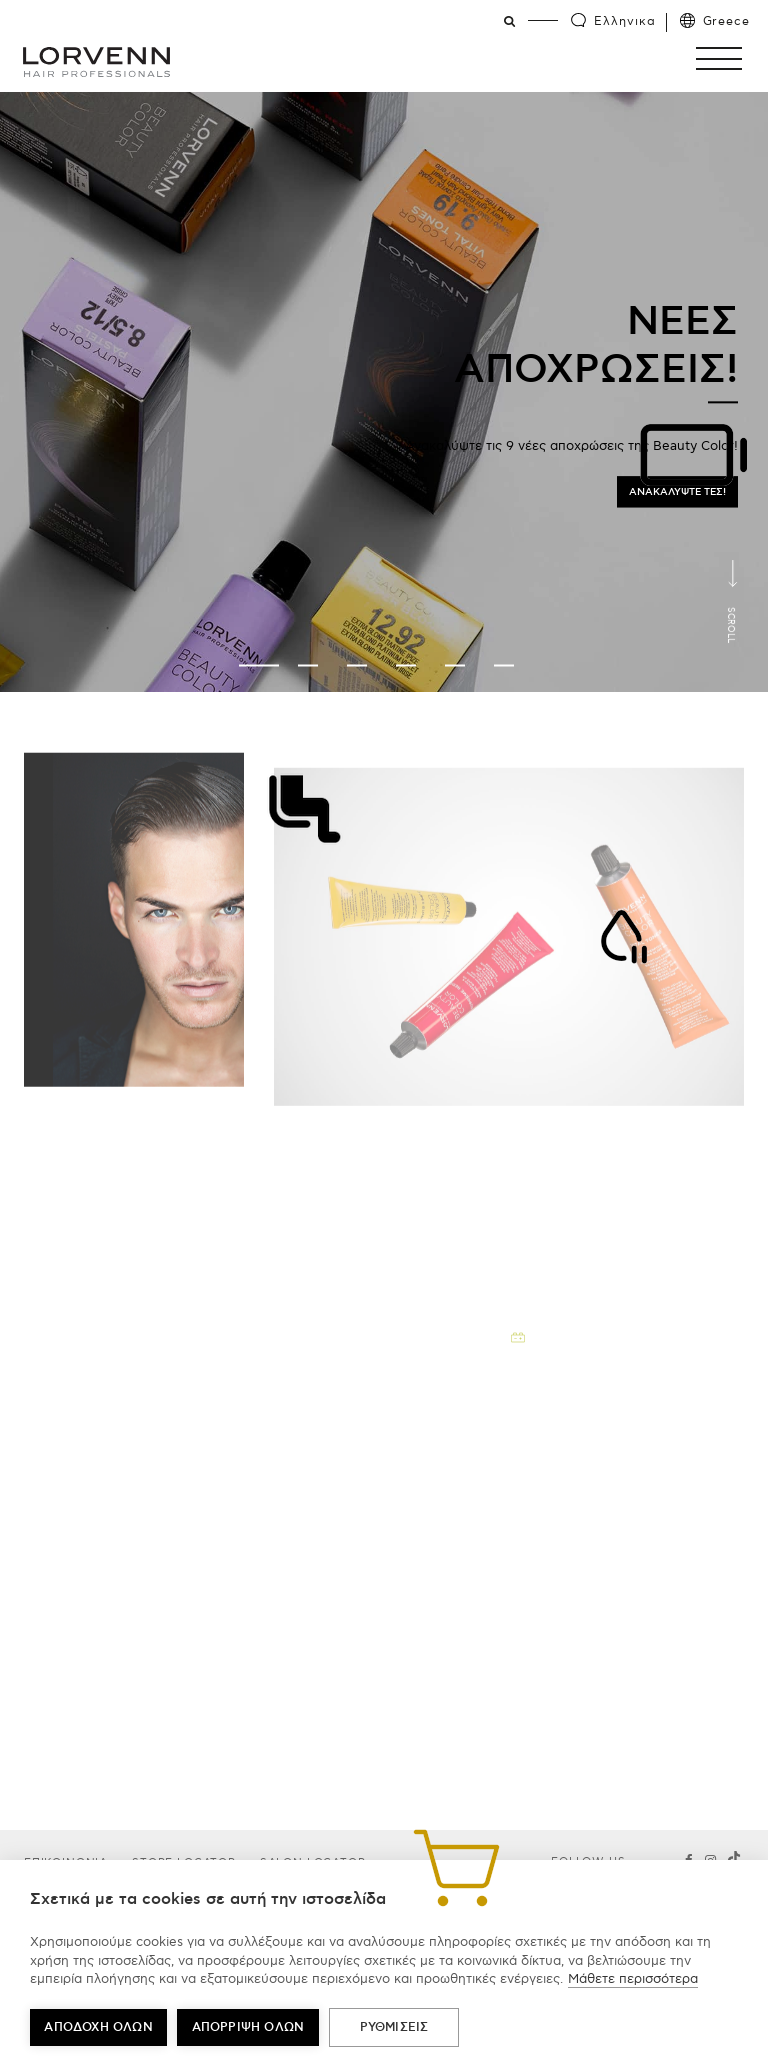  I want to click on pause water or liquid dispensing, so click(621, 935).